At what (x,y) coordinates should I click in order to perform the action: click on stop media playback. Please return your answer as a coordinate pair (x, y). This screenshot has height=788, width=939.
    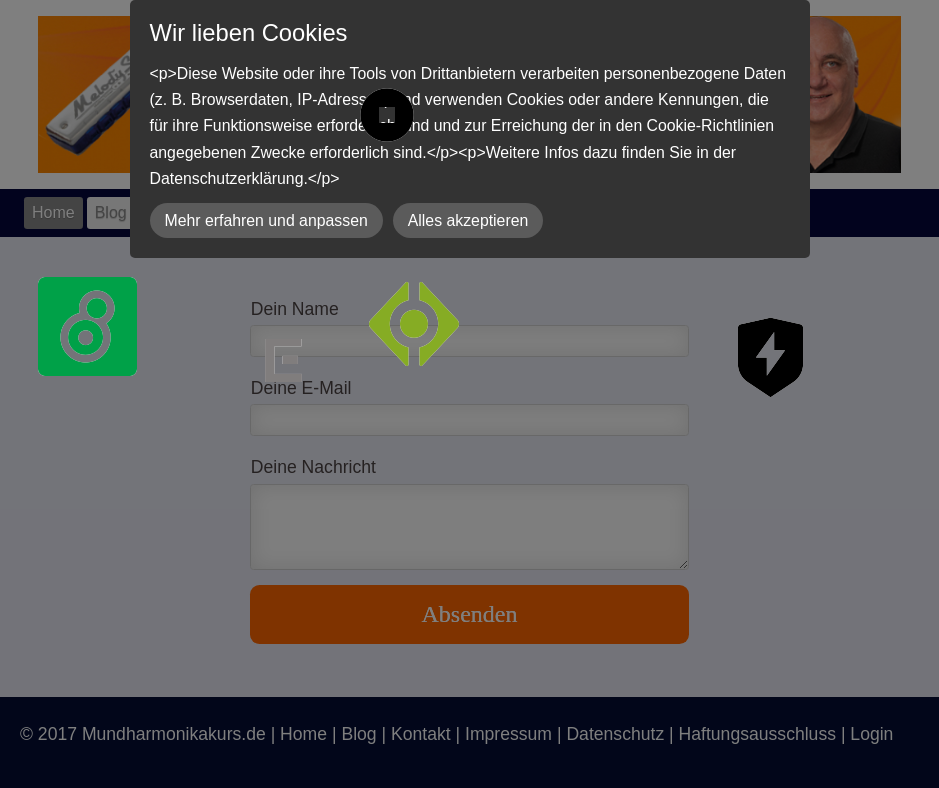
    Looking at the image, I should click on (387, 115).